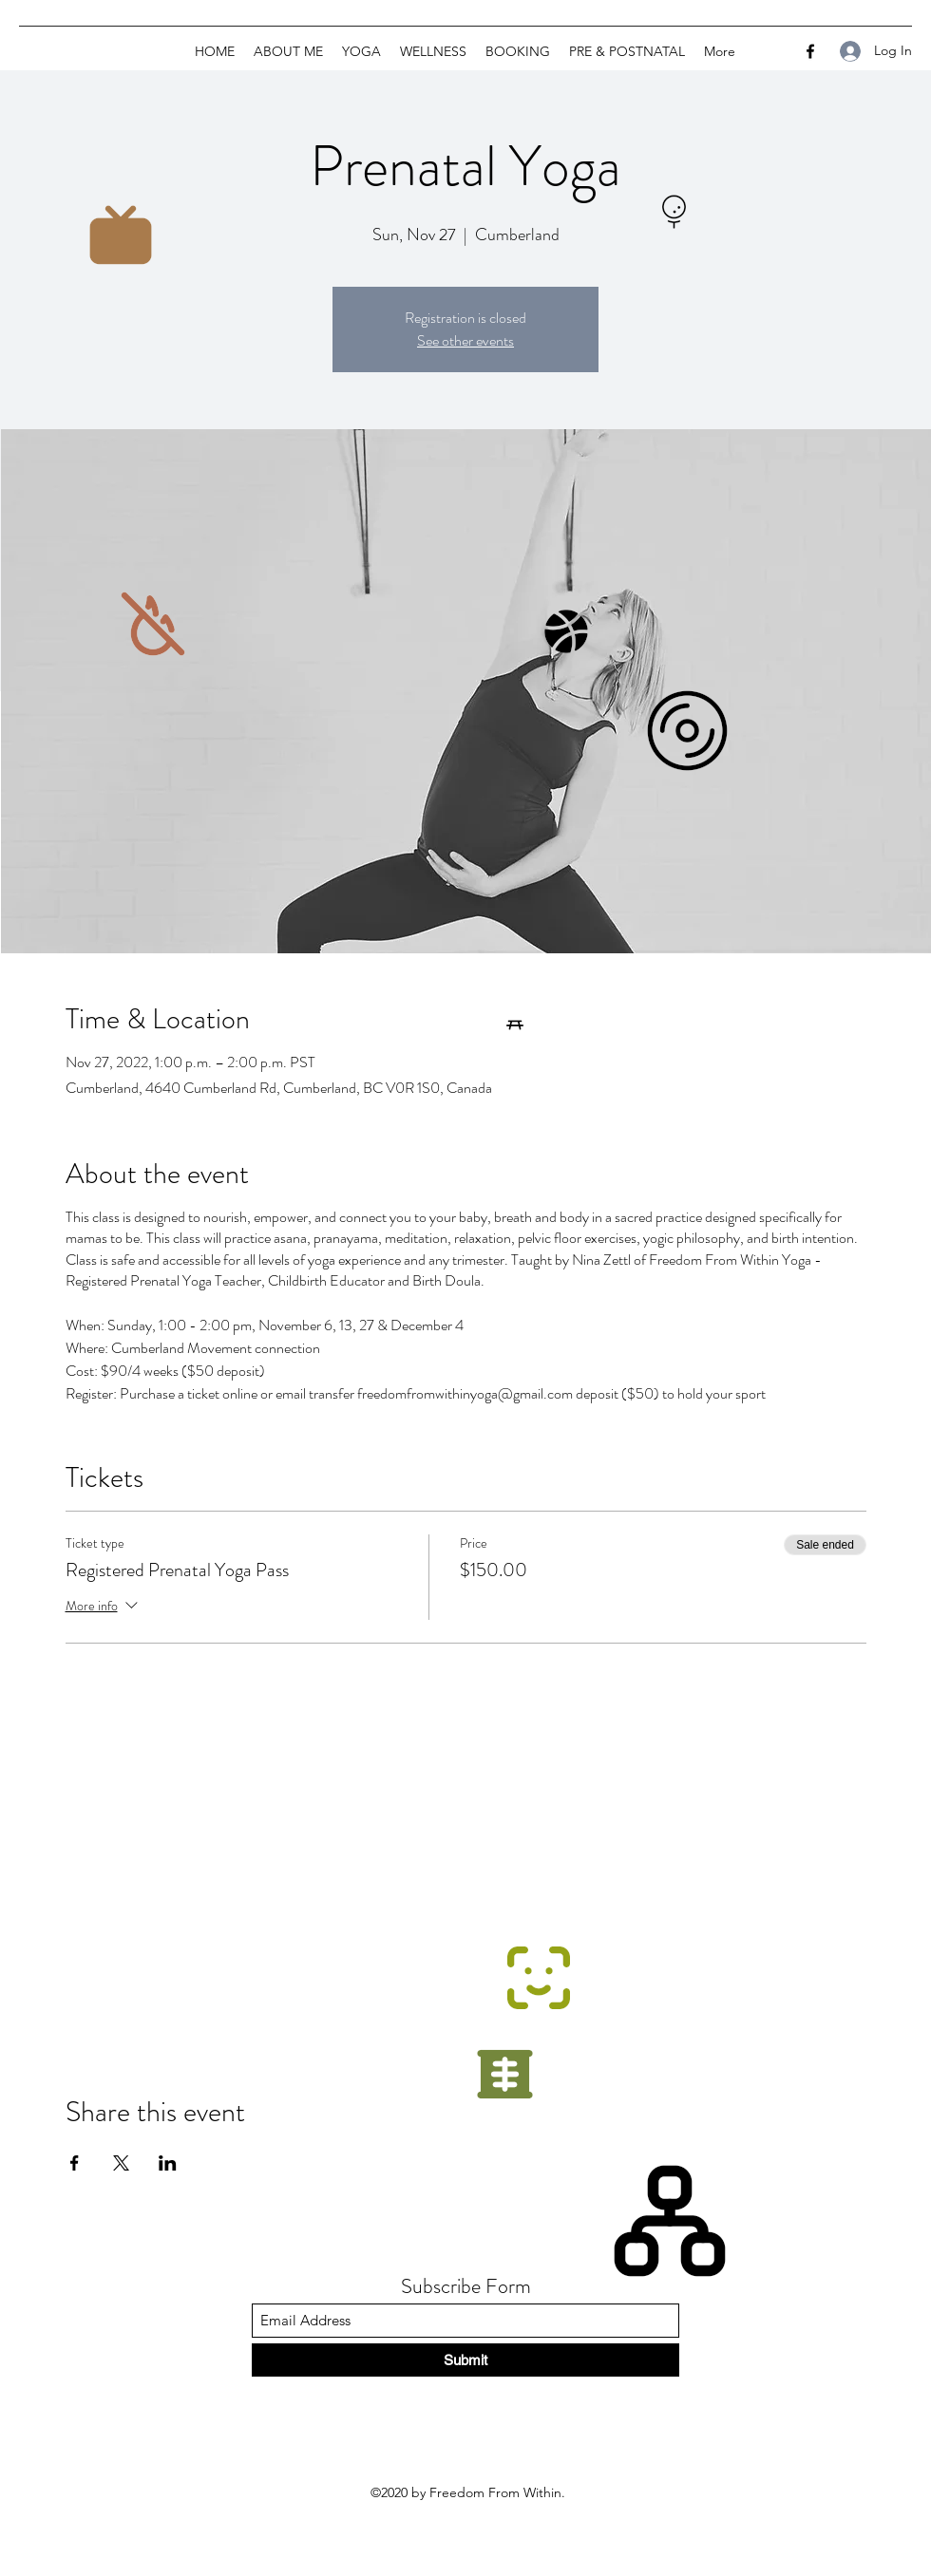  Describe the element at coordinates (515, 1025) in the screenshot. I see `find nearby picnic areas` at that location.